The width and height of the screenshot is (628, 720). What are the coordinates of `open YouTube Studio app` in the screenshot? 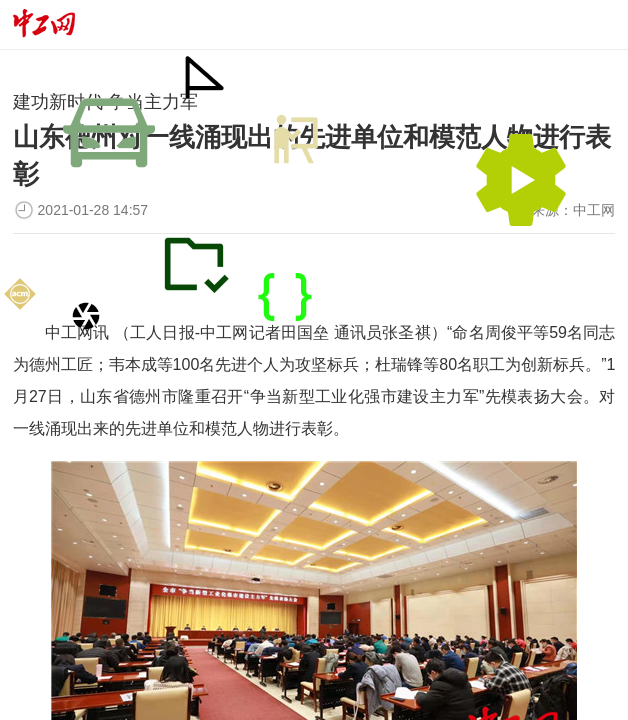 It's located at (521, 180).